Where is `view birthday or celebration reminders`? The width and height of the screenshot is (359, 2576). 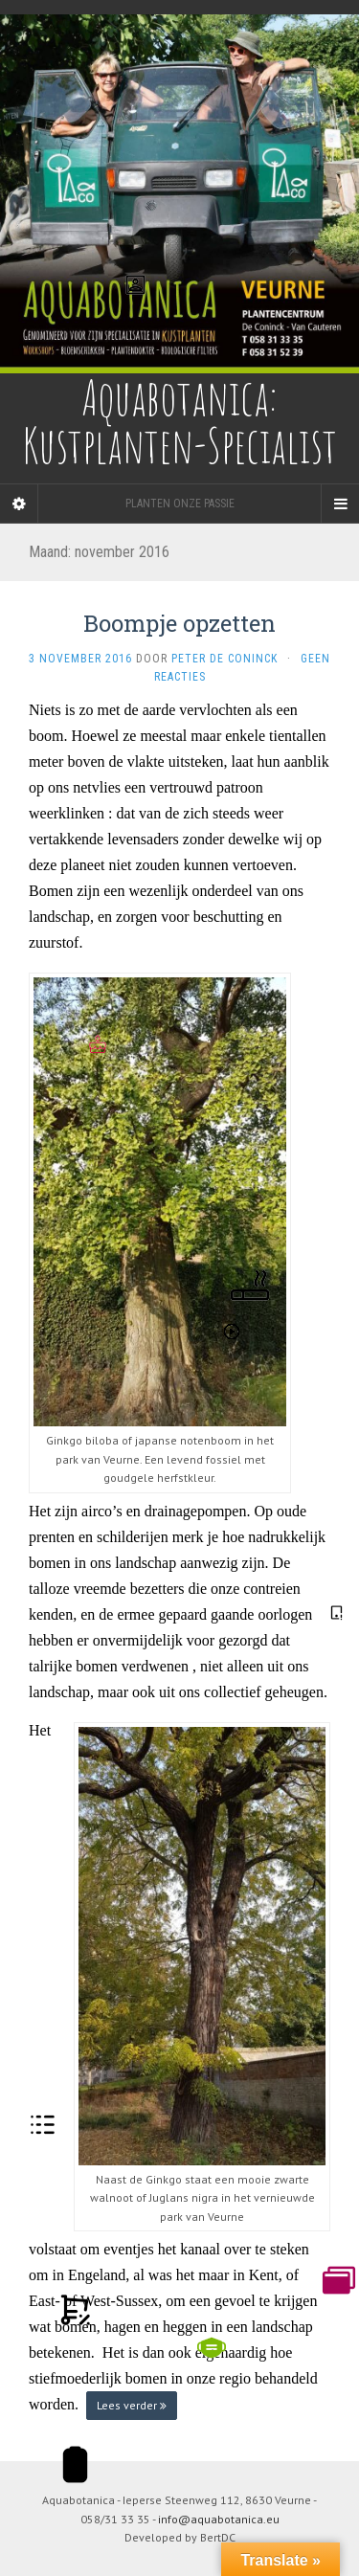
view birthday or celebration reminders is located at coordinates (98, 1045).